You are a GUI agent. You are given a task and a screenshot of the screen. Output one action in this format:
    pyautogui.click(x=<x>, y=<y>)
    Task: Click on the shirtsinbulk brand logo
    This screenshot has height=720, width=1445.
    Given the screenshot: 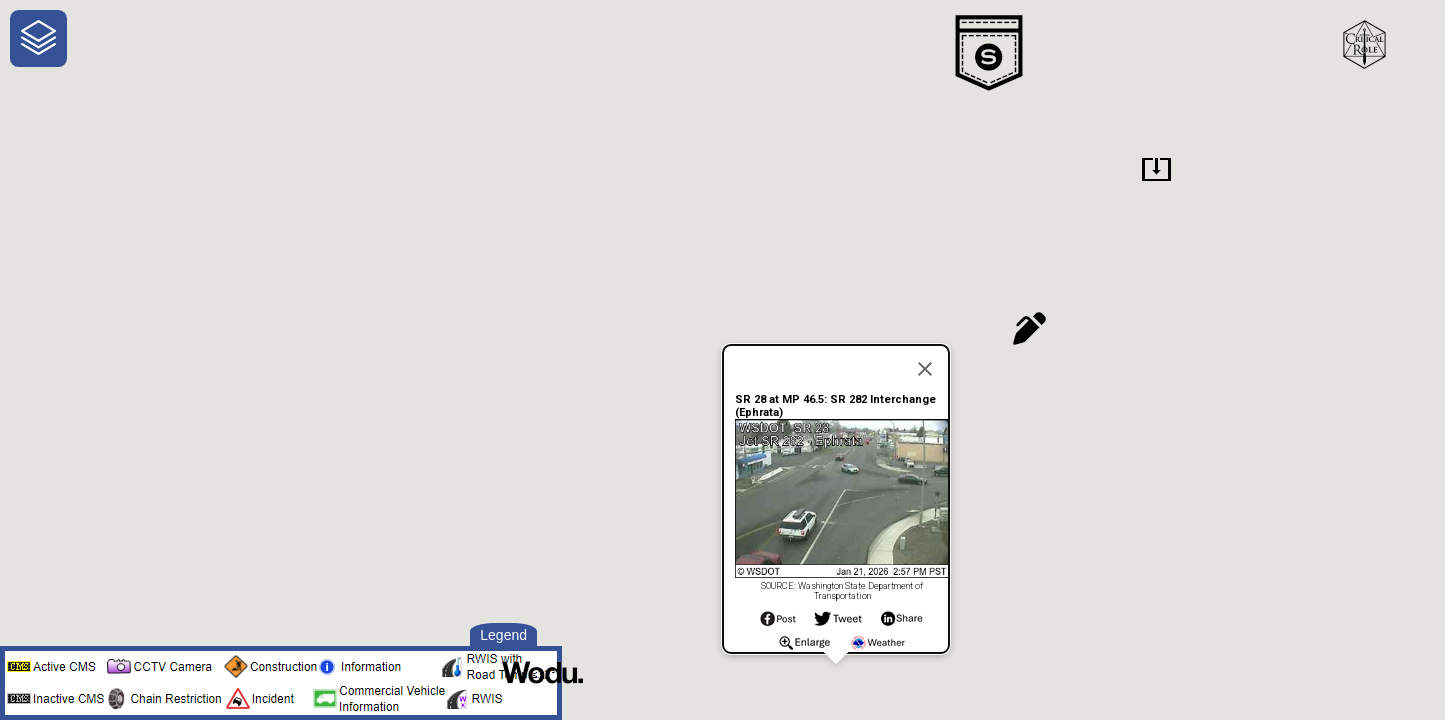 What is the action you would take?
    pyautogui.click(x=989, y=53)
    